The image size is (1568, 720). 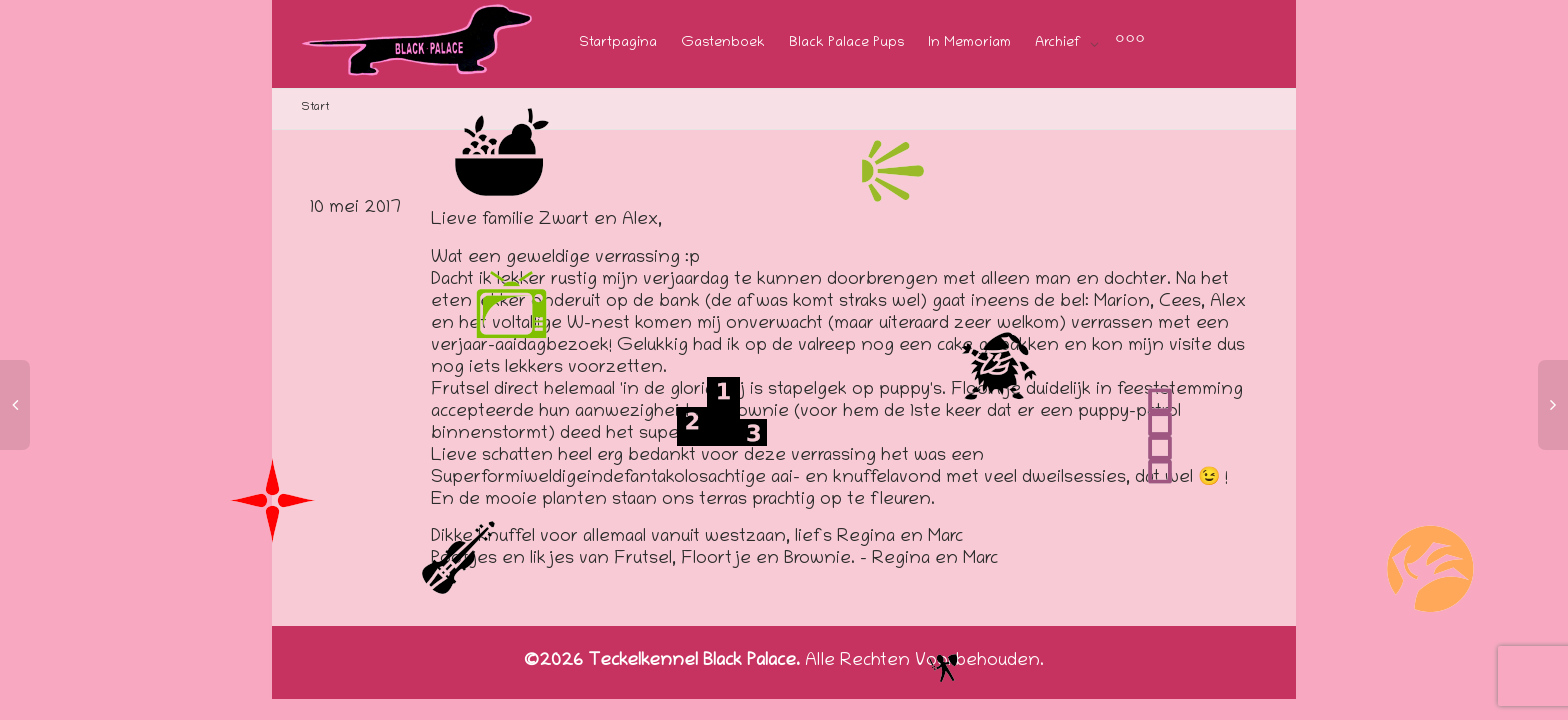 What do you see at coordinates (999, 366) in the screenshot?
I see `enemy character or hostile NPC indicator` at bounding box center [999, 366].